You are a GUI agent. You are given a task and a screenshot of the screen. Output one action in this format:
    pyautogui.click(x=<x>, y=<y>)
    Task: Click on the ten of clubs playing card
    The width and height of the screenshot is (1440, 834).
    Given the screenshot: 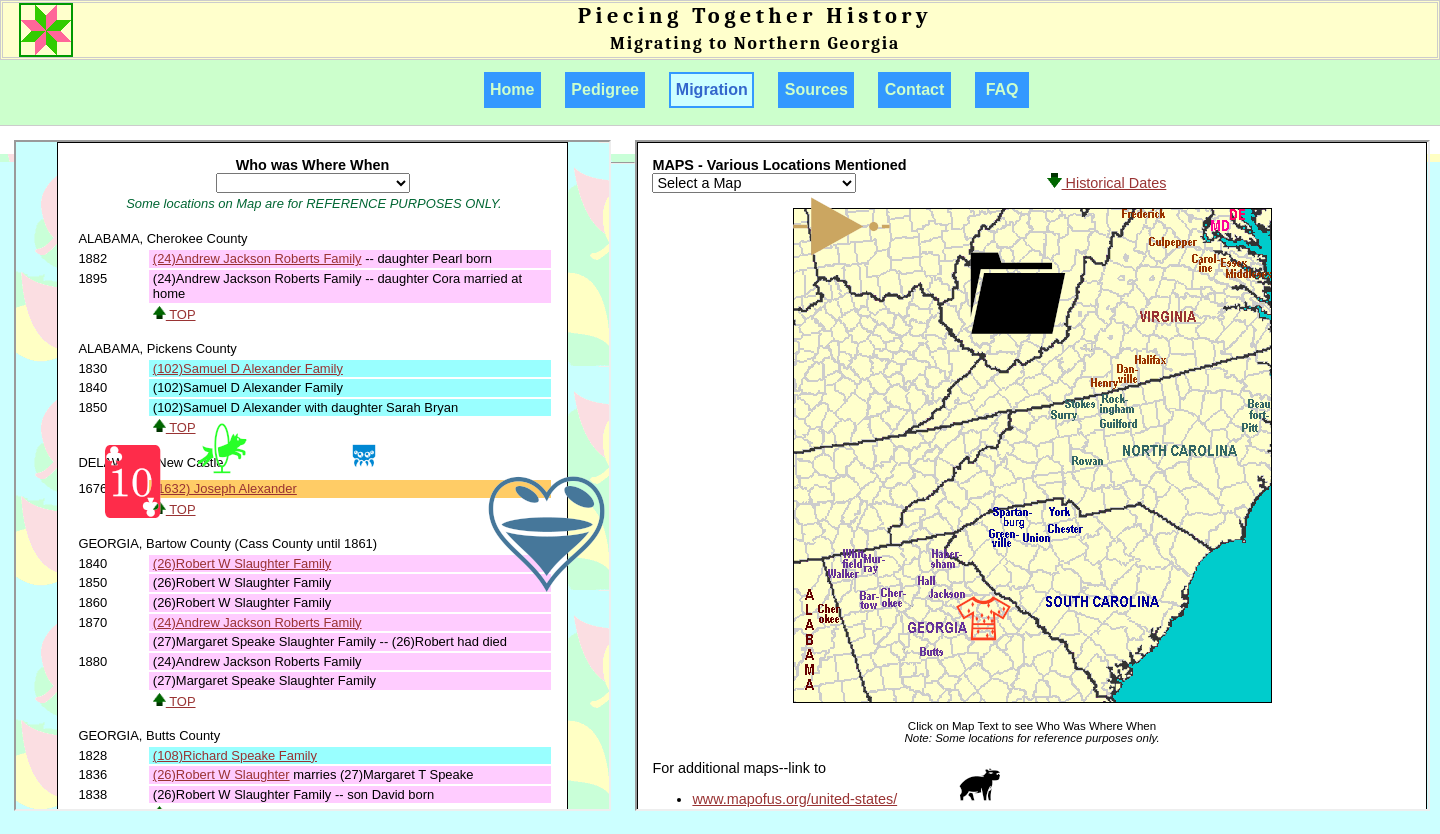 What is the action you would take?
    pyautogui.click(x=132, y=481)
    